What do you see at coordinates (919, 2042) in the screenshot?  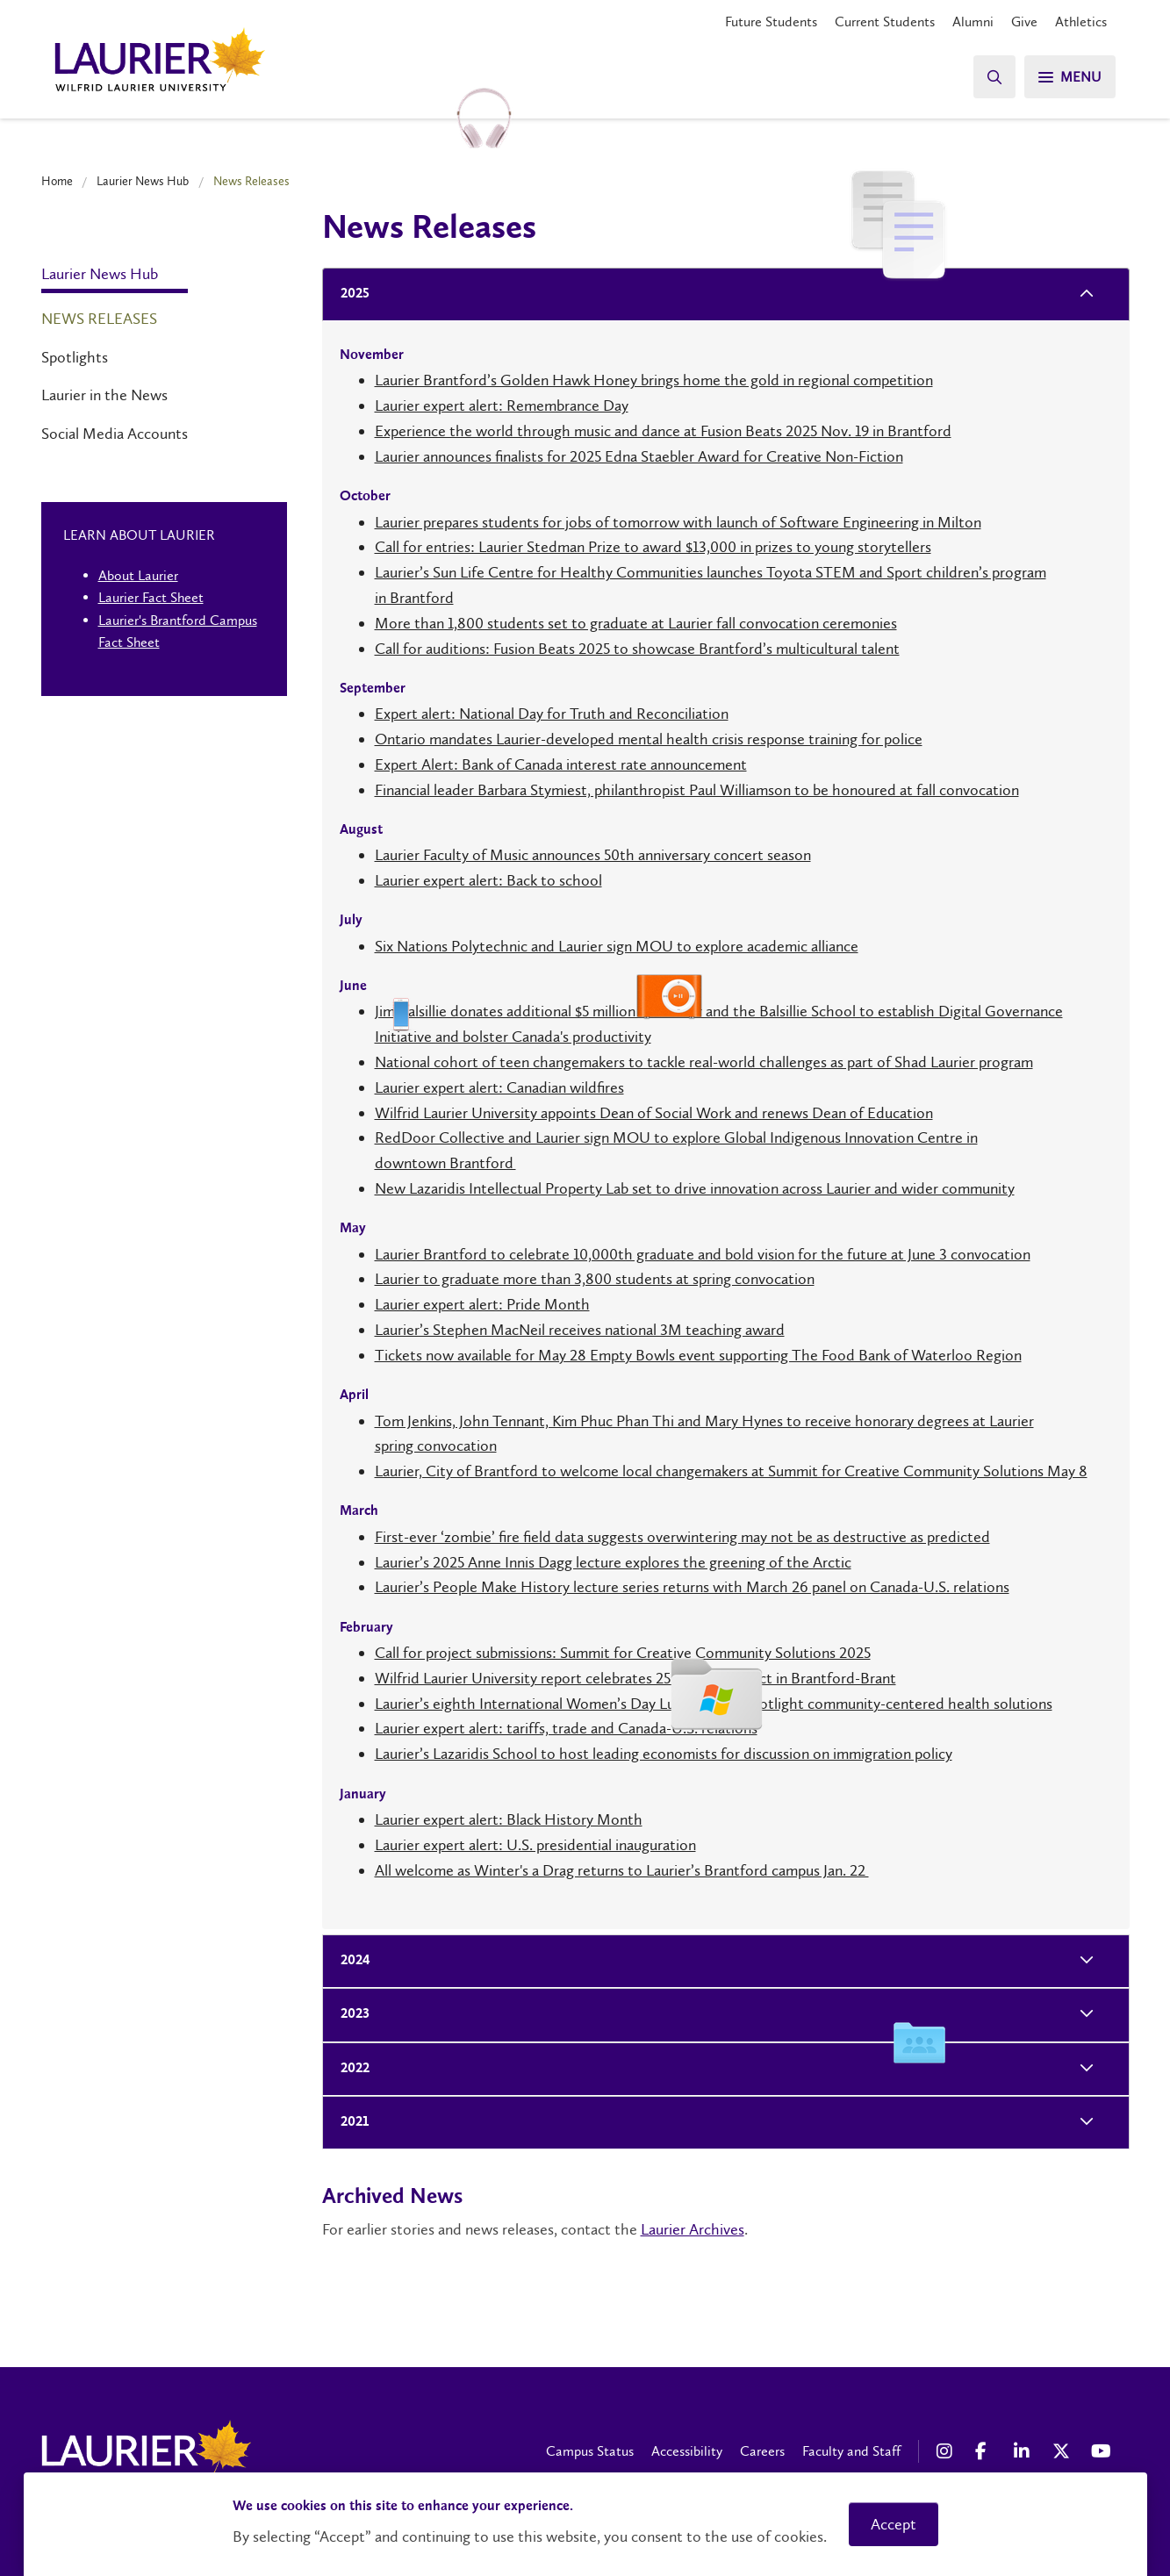 I see `access shared group folder` at bounding box center [919, 2042].